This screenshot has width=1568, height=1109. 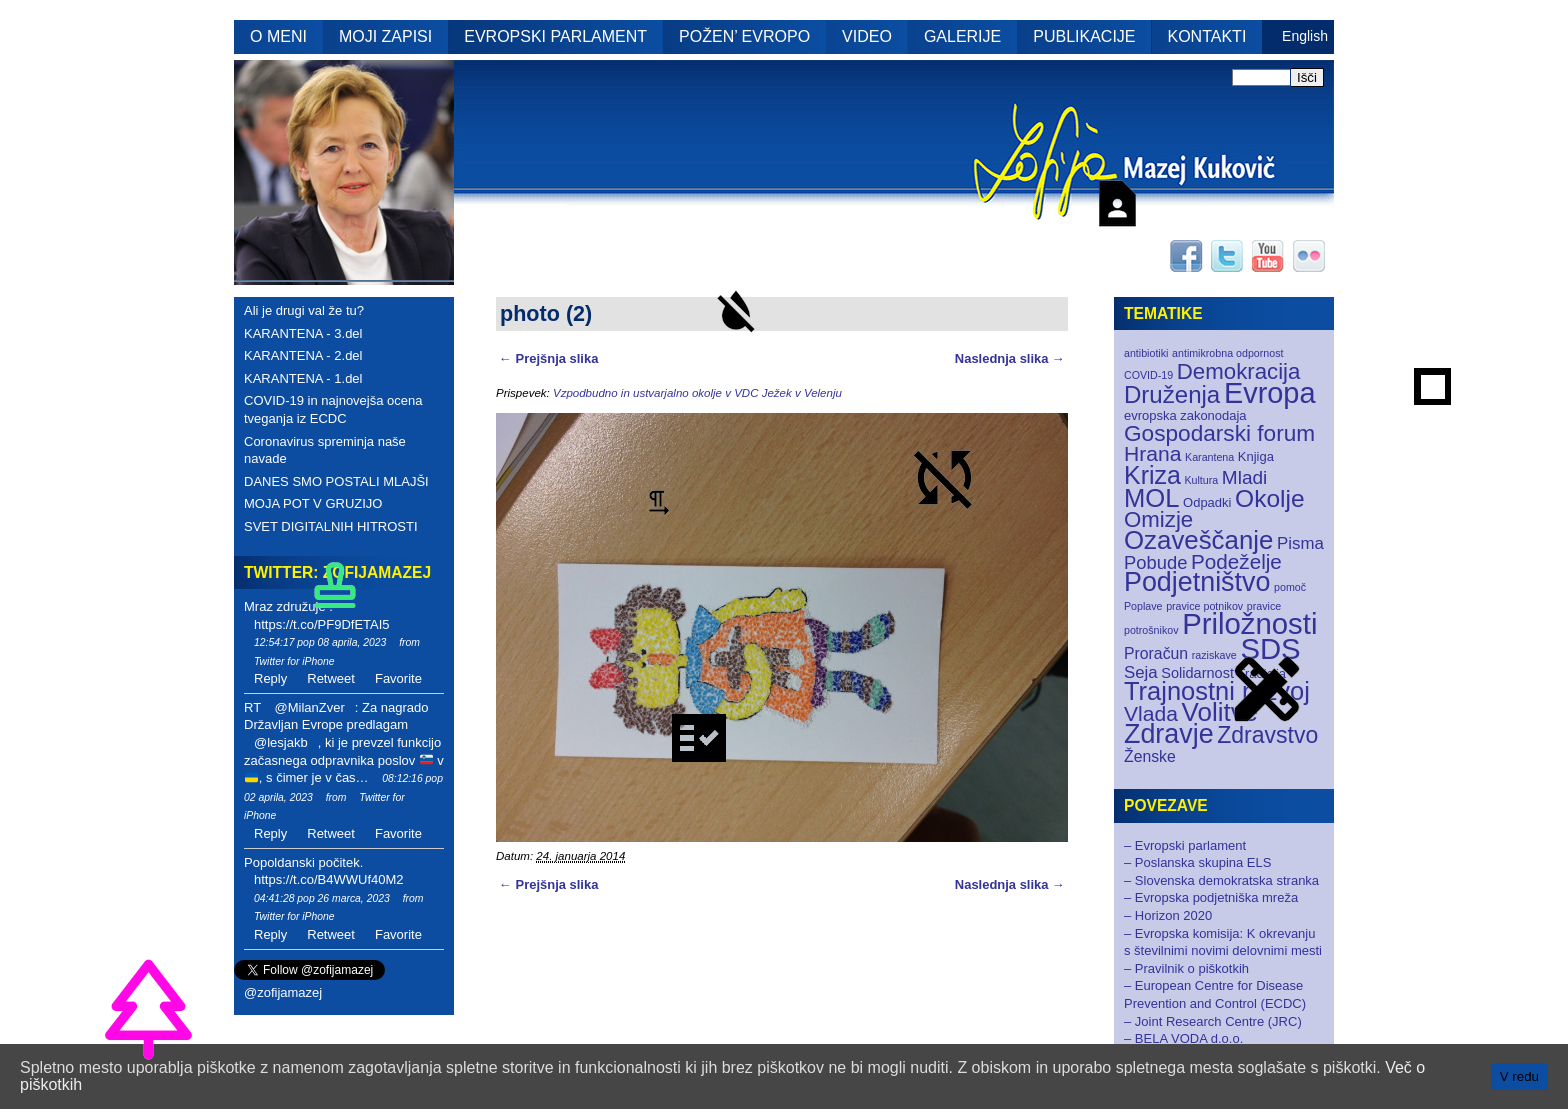 What do you see at coordinates (335, 586) in the screenshot?
I see `apply a stamp or approval mark` at bounding box center [335, 586].